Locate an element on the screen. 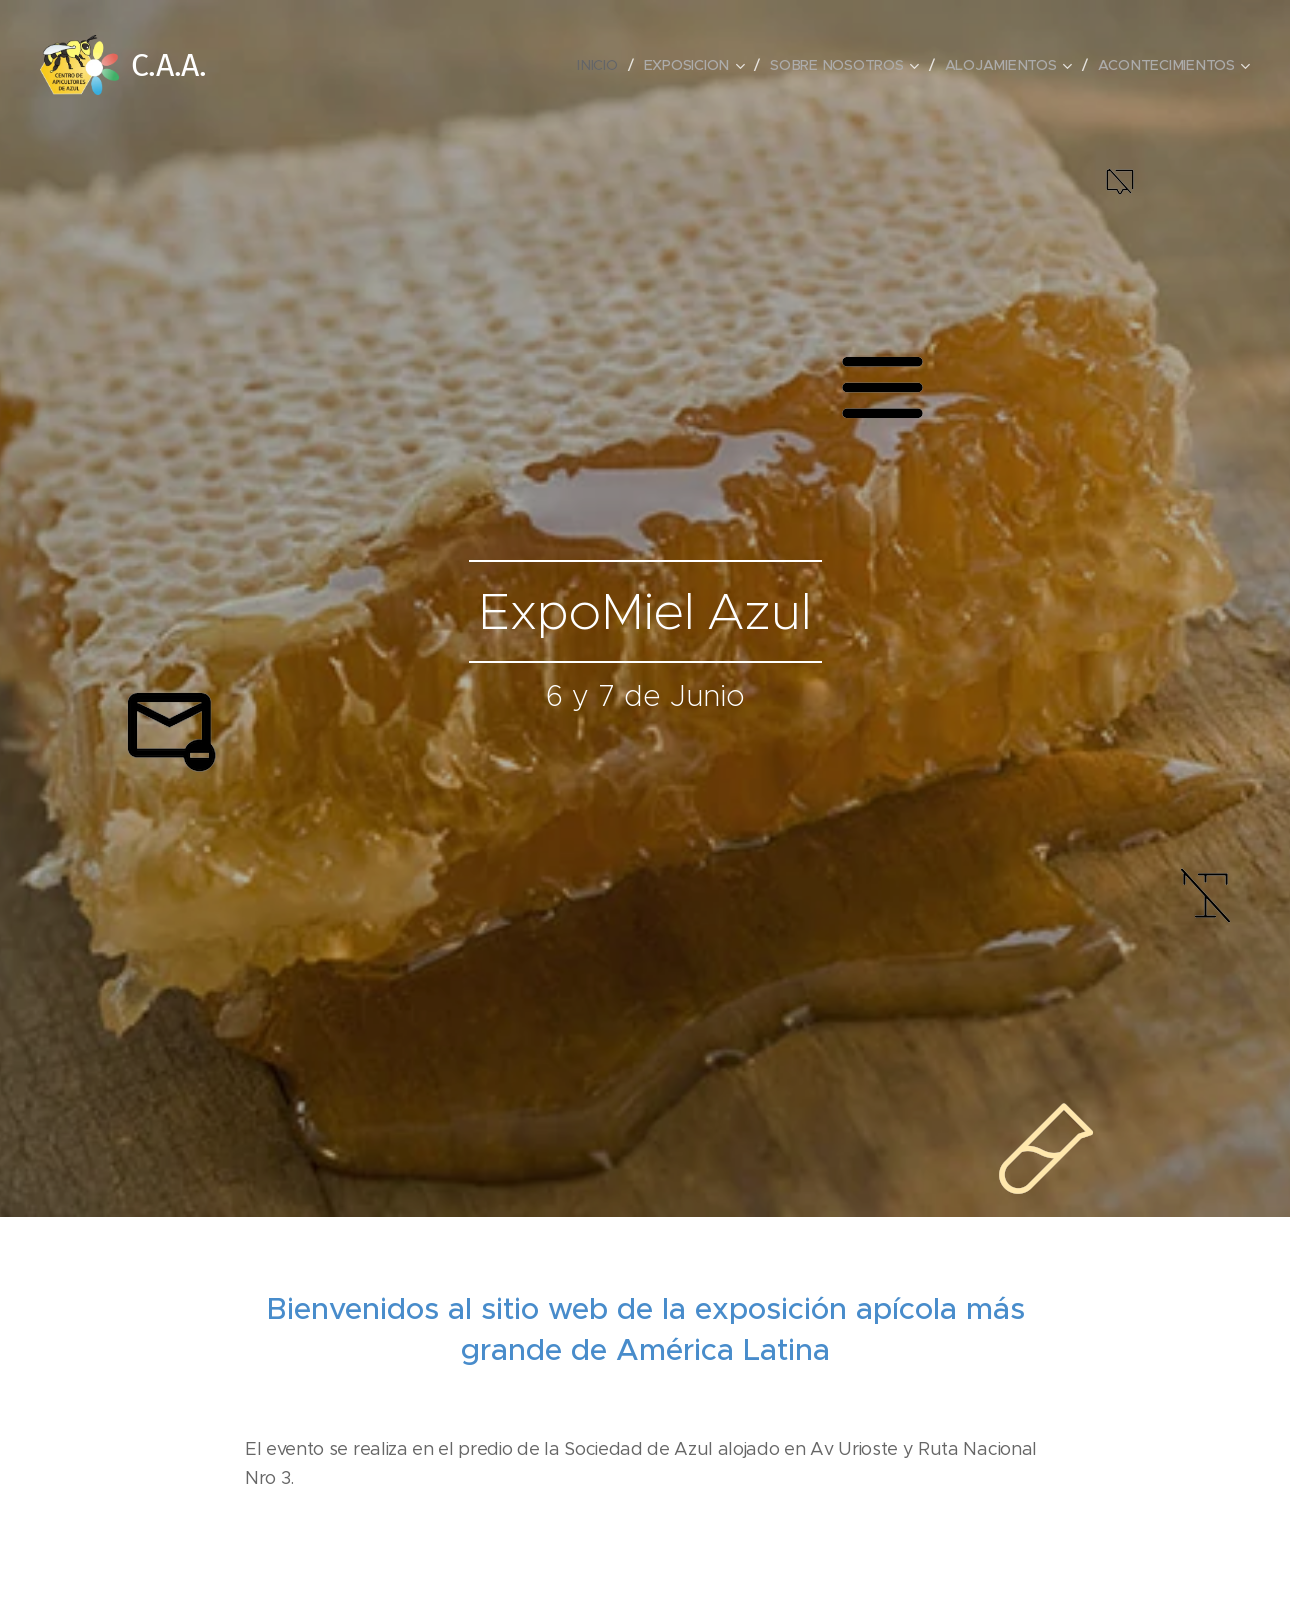 Image resolution: width=1290 pixels, height=1622 pixels. mute or disable chat notifications is located at coordinates (1120, 181).